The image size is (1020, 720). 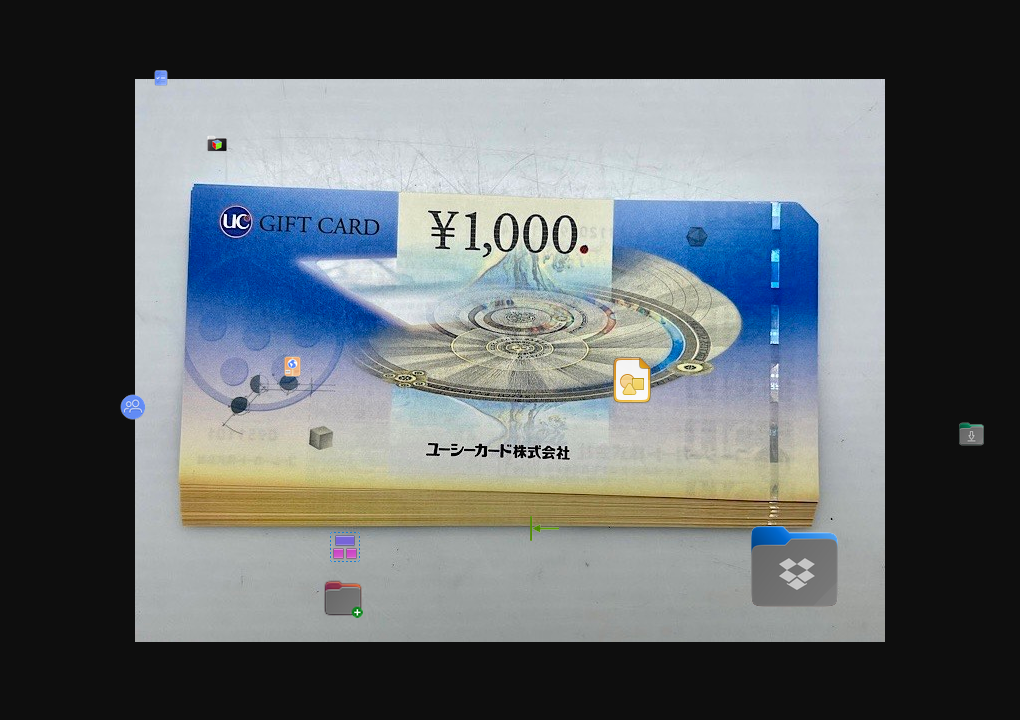 What do you see at coordinates (292, 366) in the screenshot?
I see `updating package cache from remote repositories` at bounding box center [292, 366].